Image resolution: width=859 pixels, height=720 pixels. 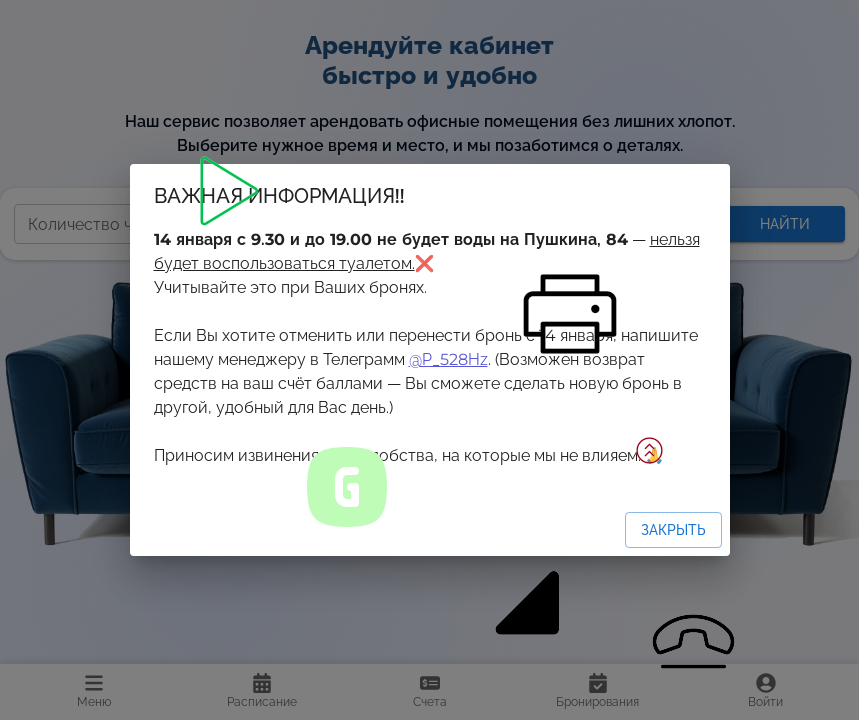 What do you see at coordinates (693, 641) in the screenshot?
I see `end or hang up a call` at bounding box center [693, 641].